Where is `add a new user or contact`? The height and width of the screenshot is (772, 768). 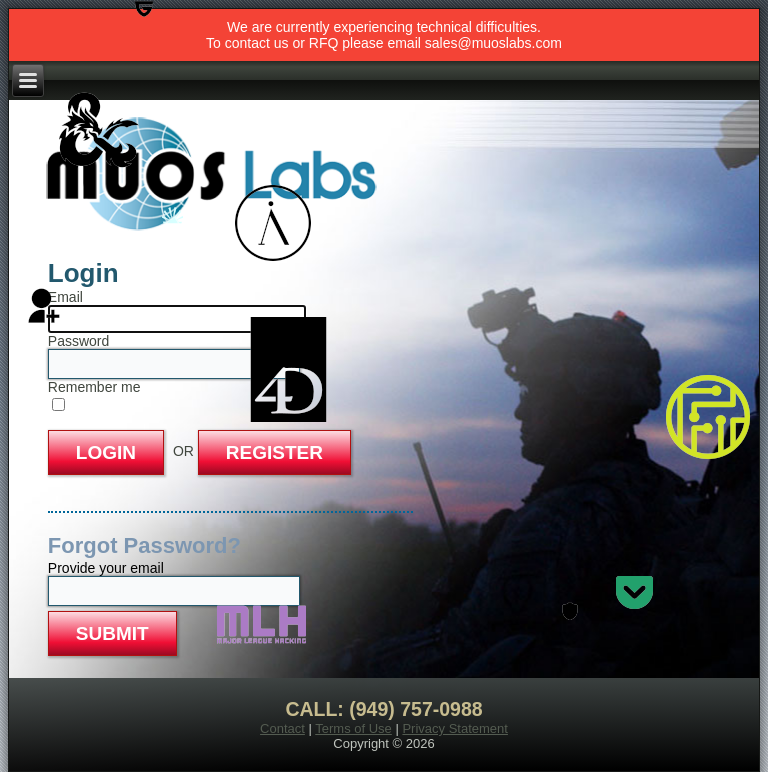 add a new user or contact is located at coordinates (41, 306).